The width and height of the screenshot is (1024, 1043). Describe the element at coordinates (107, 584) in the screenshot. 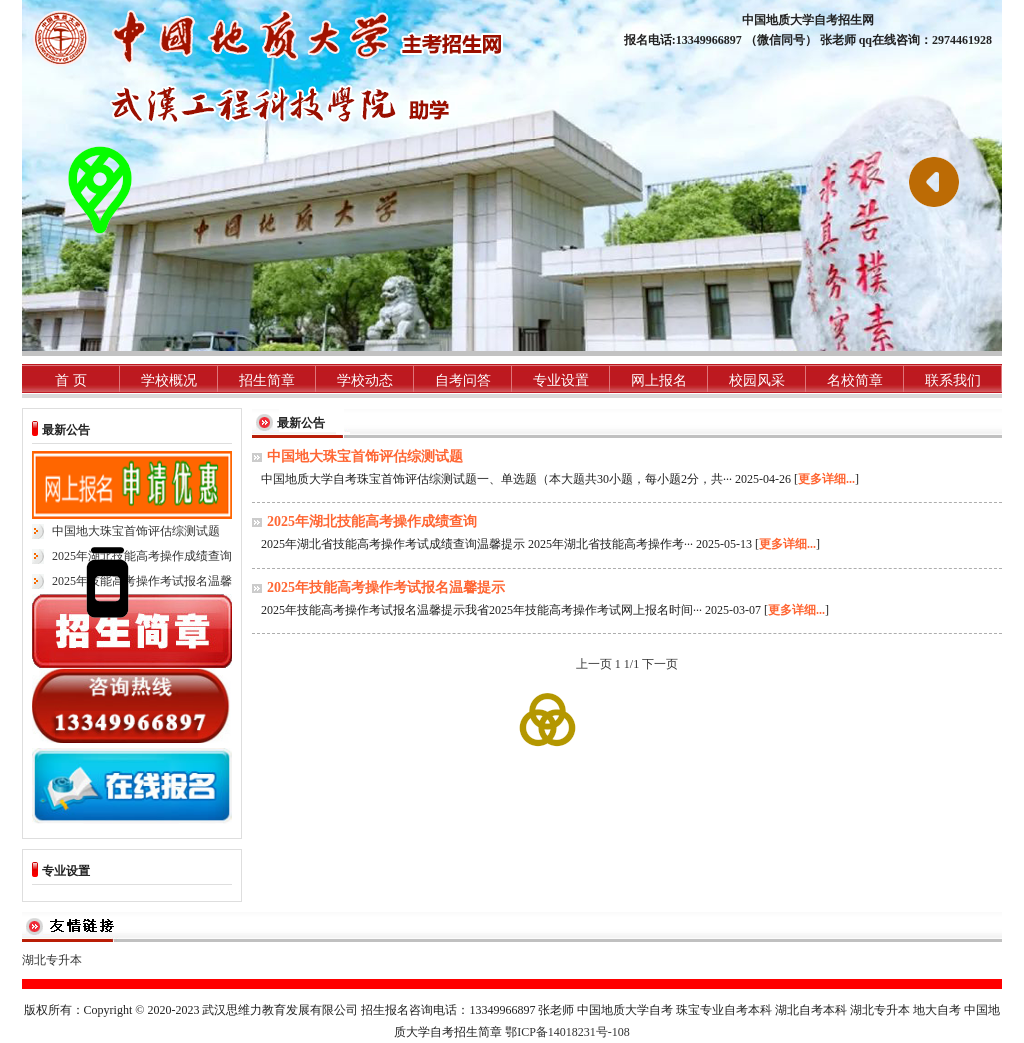

I see `store or save items in a container` at that location.